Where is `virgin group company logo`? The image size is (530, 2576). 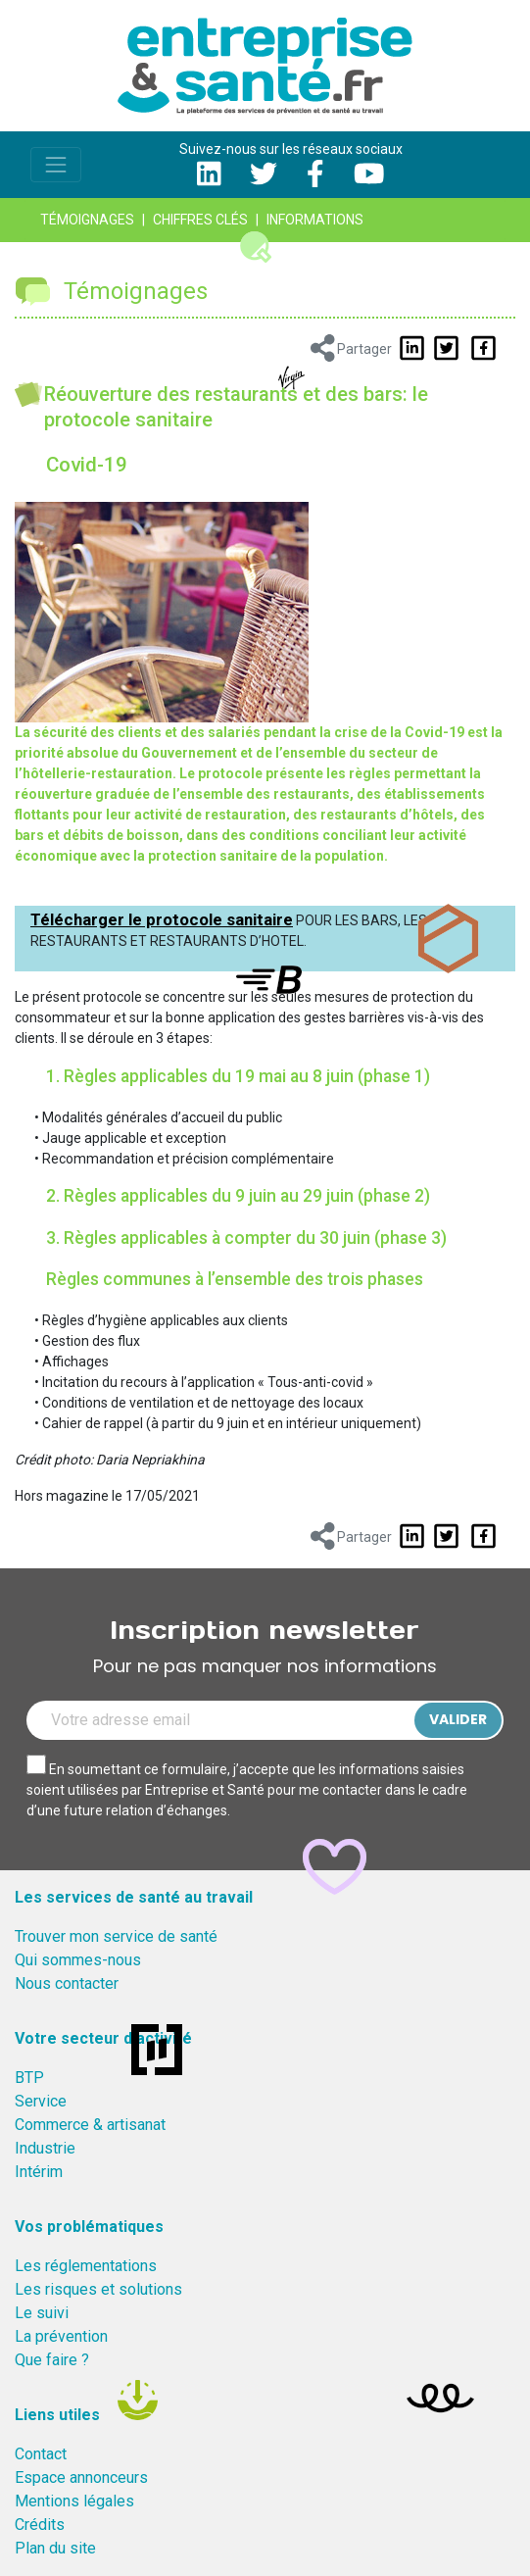
virgin group company logo is located at coordinates (291, 377).